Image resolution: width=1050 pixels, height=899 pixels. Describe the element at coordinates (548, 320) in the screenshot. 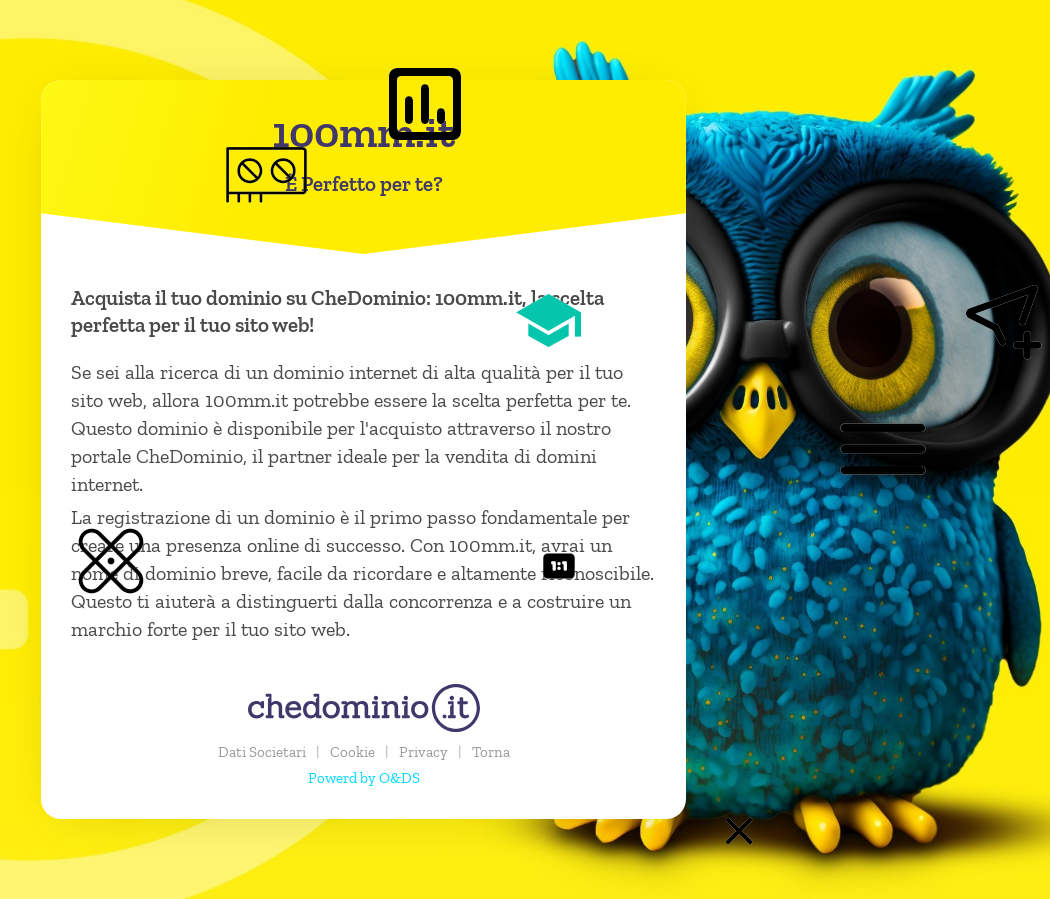

I see `access education or school-related features` at that location.